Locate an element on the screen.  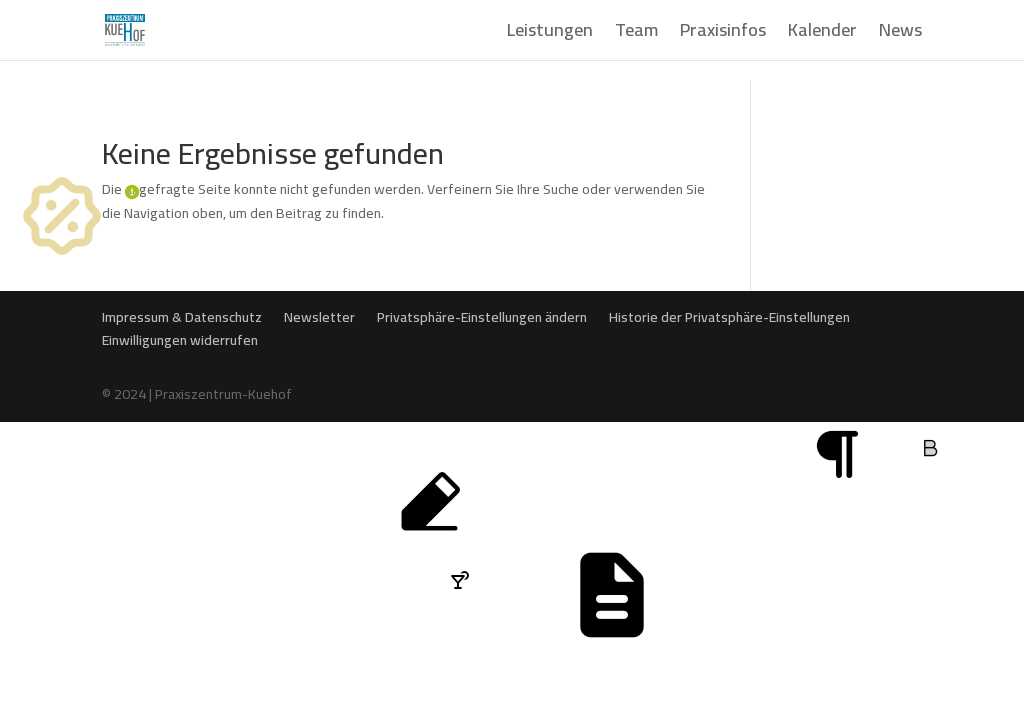
apply bold formatting to selected text is located at coordinates (929, 448).